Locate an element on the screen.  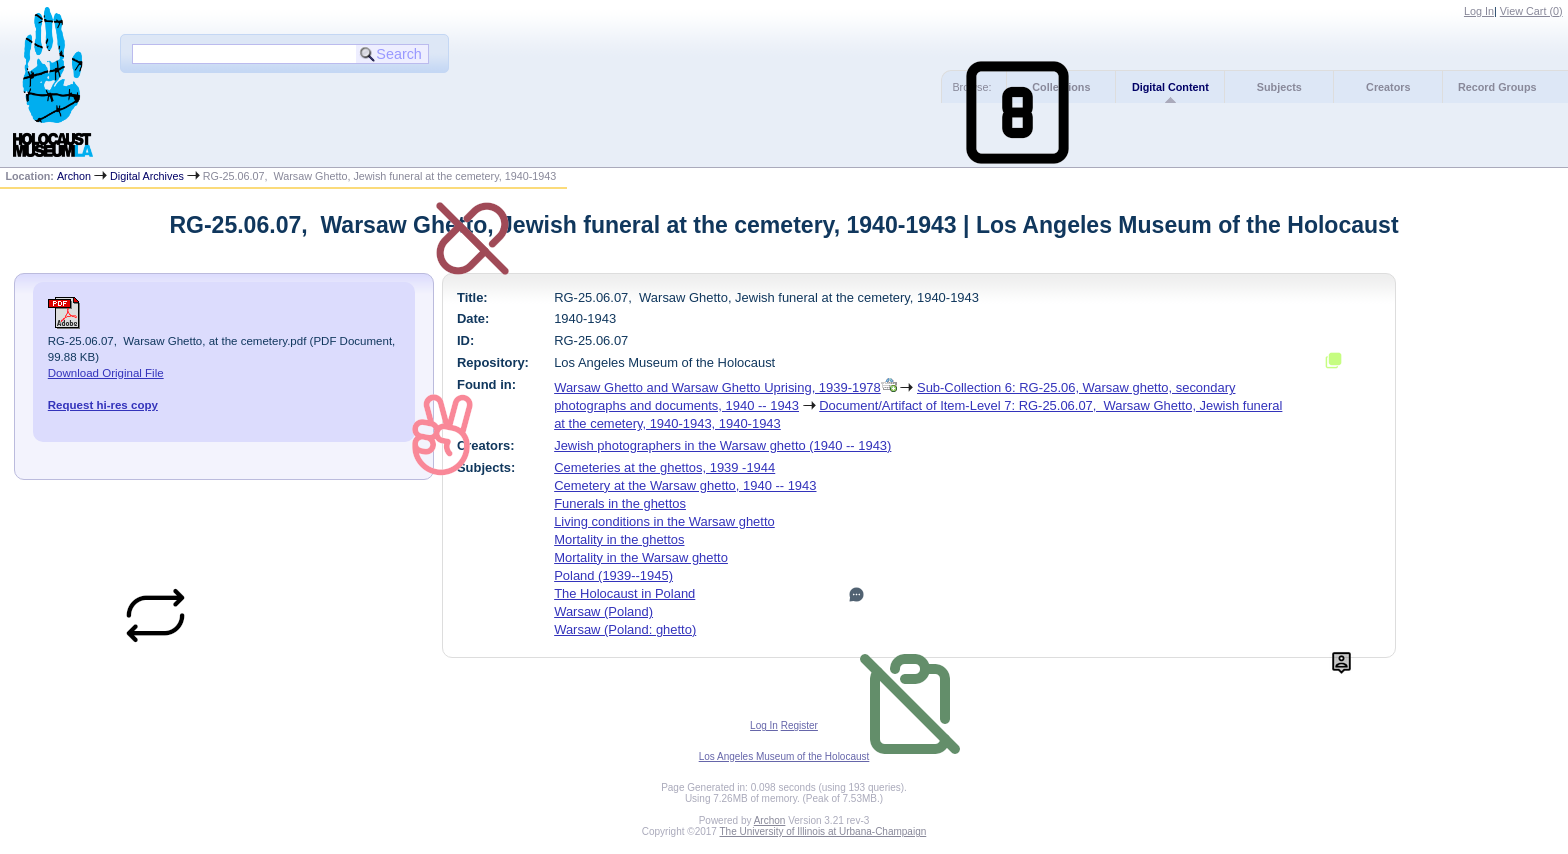
view a person's location on the map is located at coordinates (1341, 662).